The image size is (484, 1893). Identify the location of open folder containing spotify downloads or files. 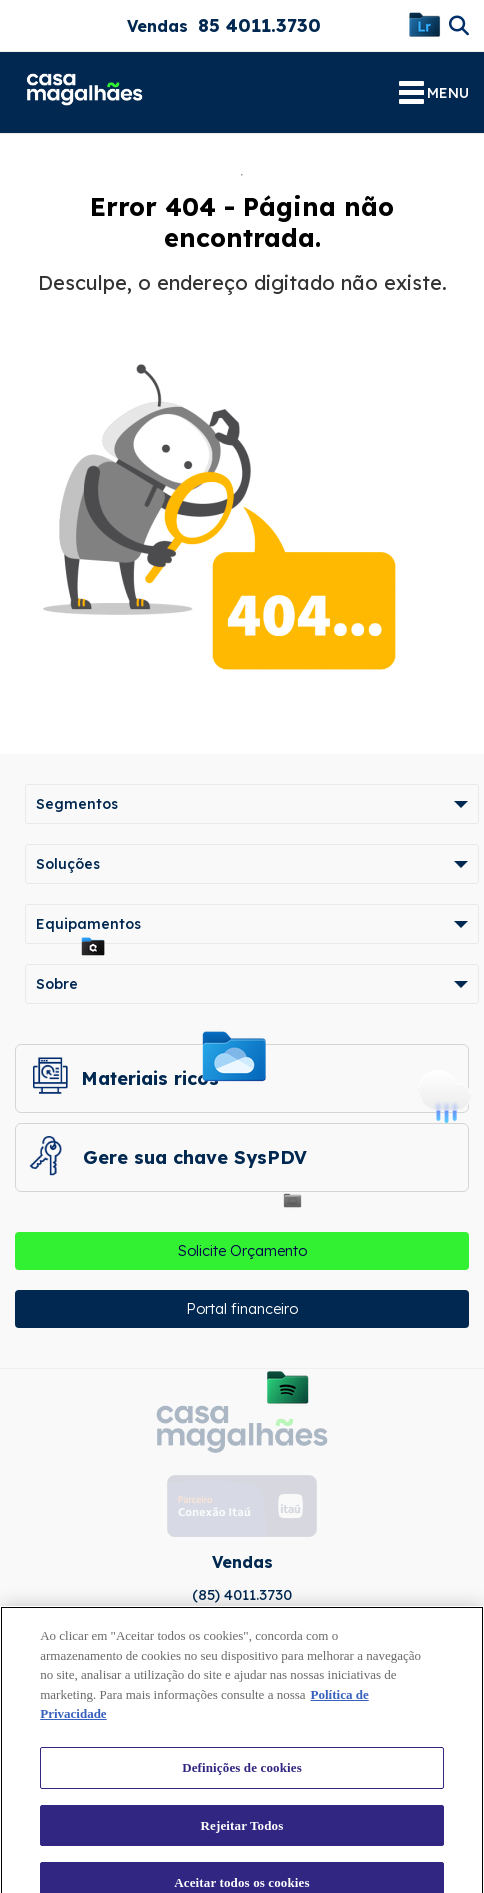
(287, 1388).